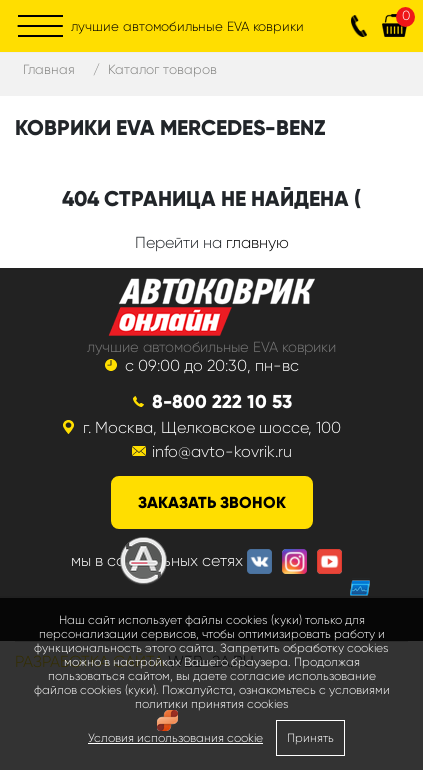 The width and height of the screenshot is (423, 770). Describe the element at coordinates (360, 588) in the screenshot. I see `open process monitor application` at that location.